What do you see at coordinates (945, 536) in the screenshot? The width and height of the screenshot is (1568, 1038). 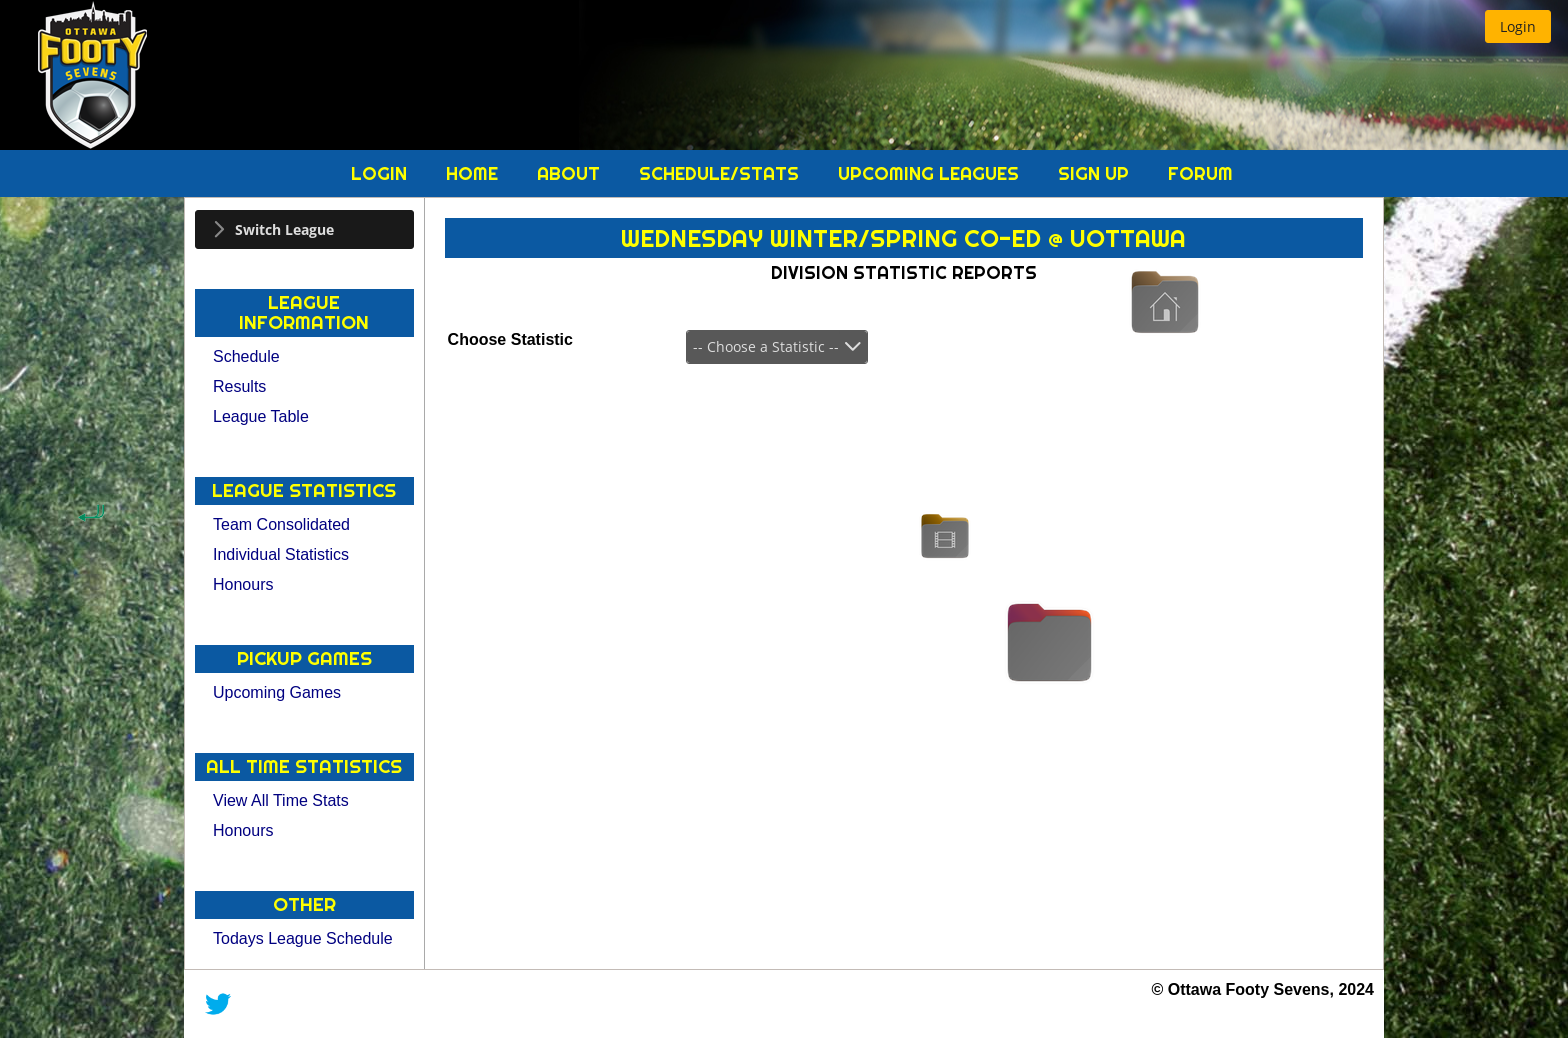 I see `open your videos folder` at bounding box center [945, 536].